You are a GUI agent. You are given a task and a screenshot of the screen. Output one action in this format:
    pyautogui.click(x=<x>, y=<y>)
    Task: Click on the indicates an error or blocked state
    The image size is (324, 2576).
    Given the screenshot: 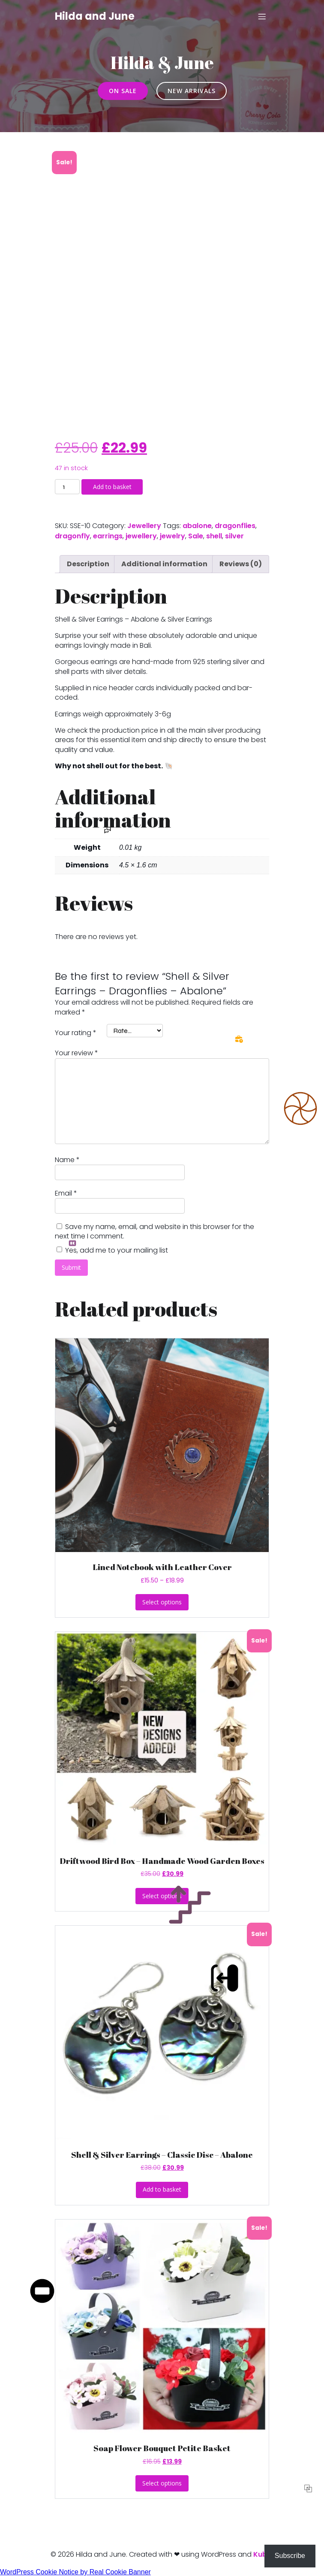 What is the action you would take?
    pyautogui.click(x=42, y=2291)
    